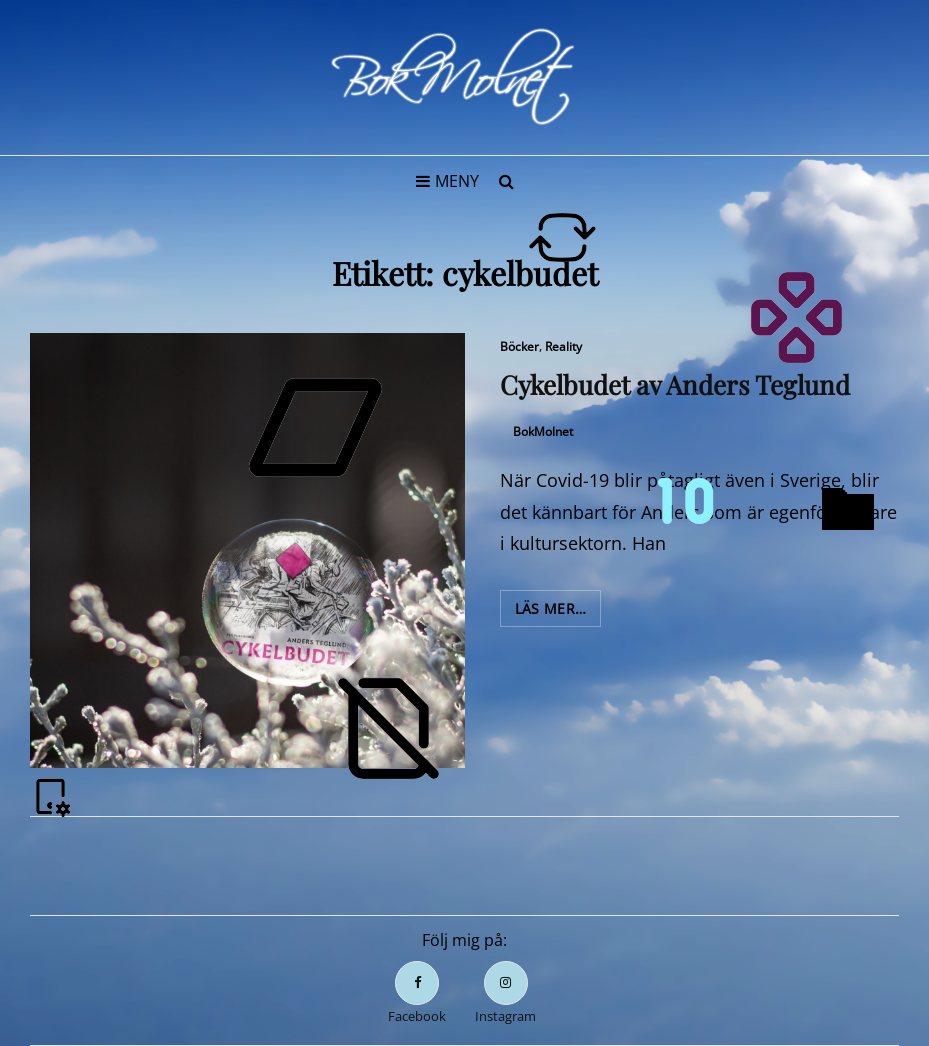  What do you see at coordinates (562, 237) in the screenshot?
I see `refresh or reload content` at bounding box center [562, 237].